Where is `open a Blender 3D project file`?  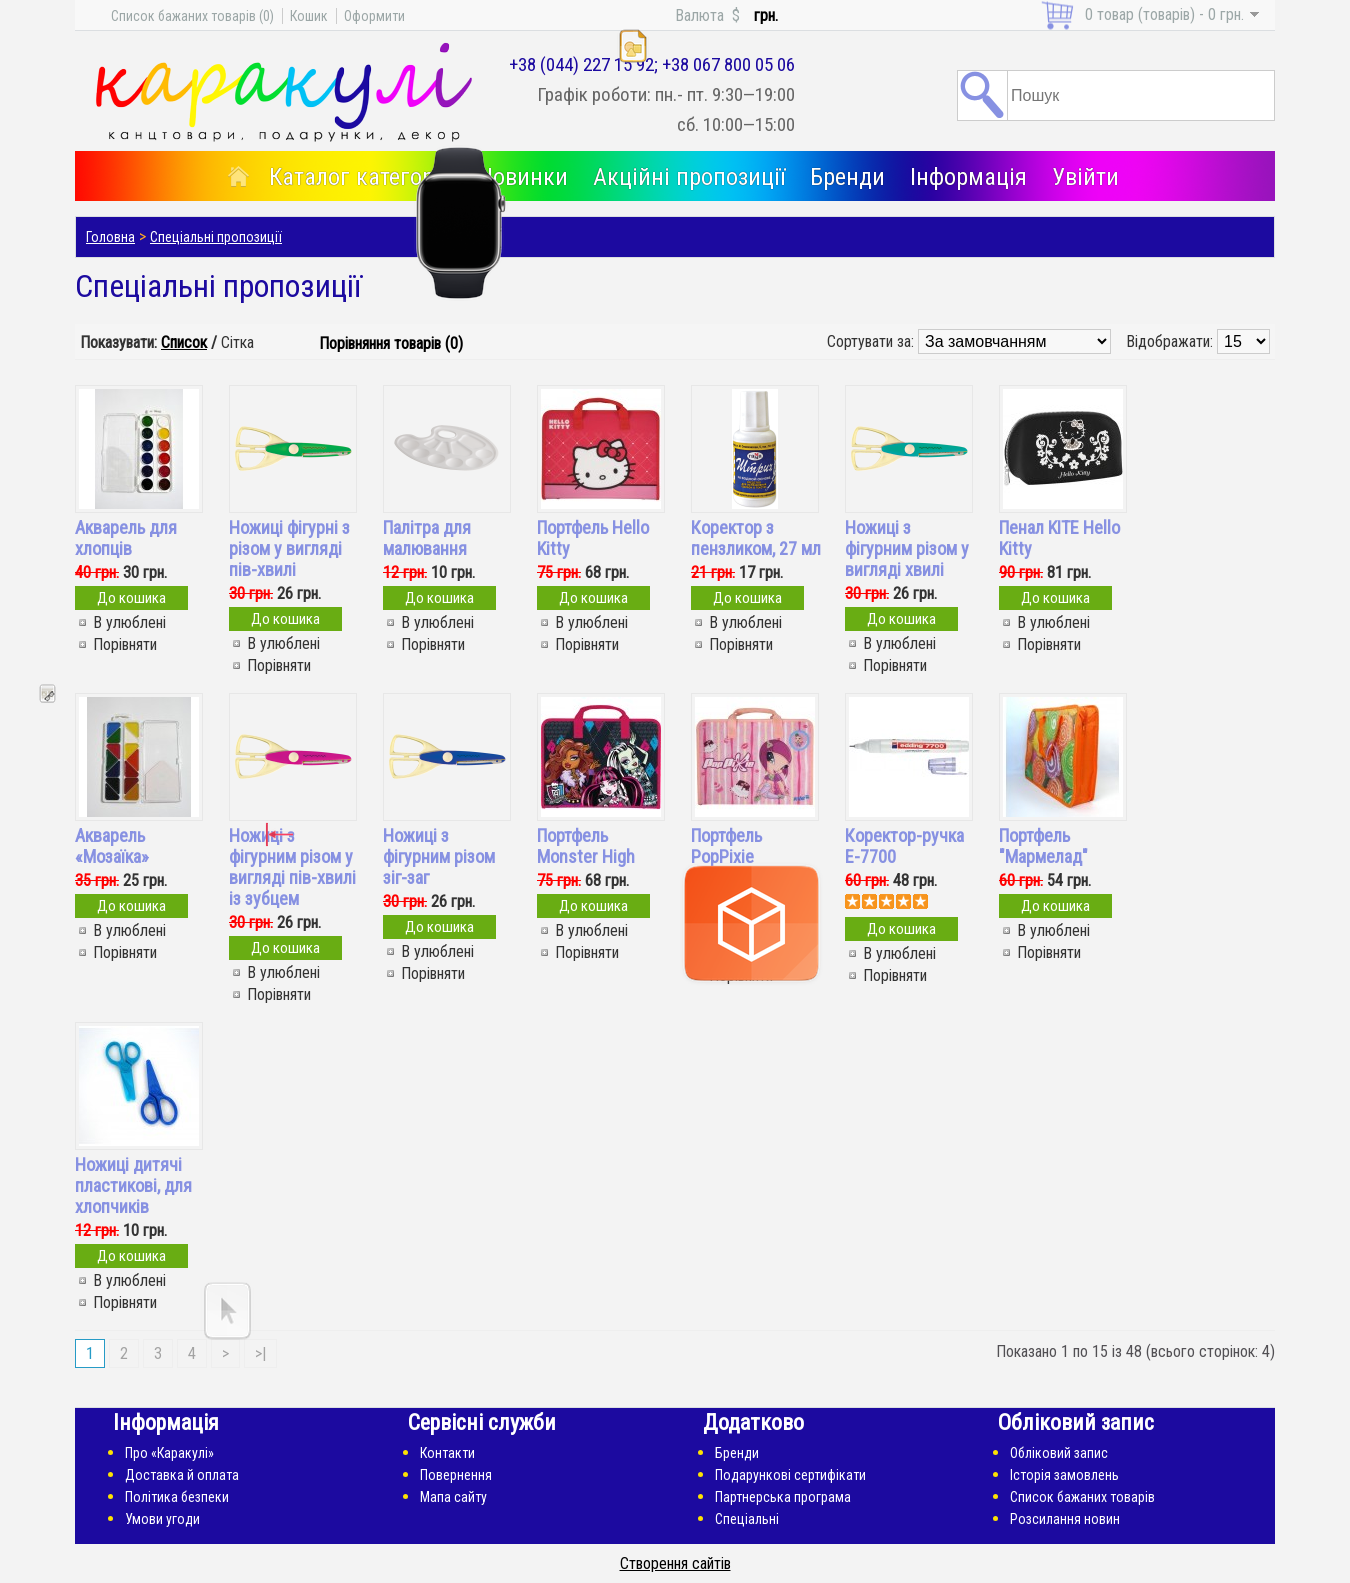
open a Blender 3D project file is located at coordinates (751, 918).